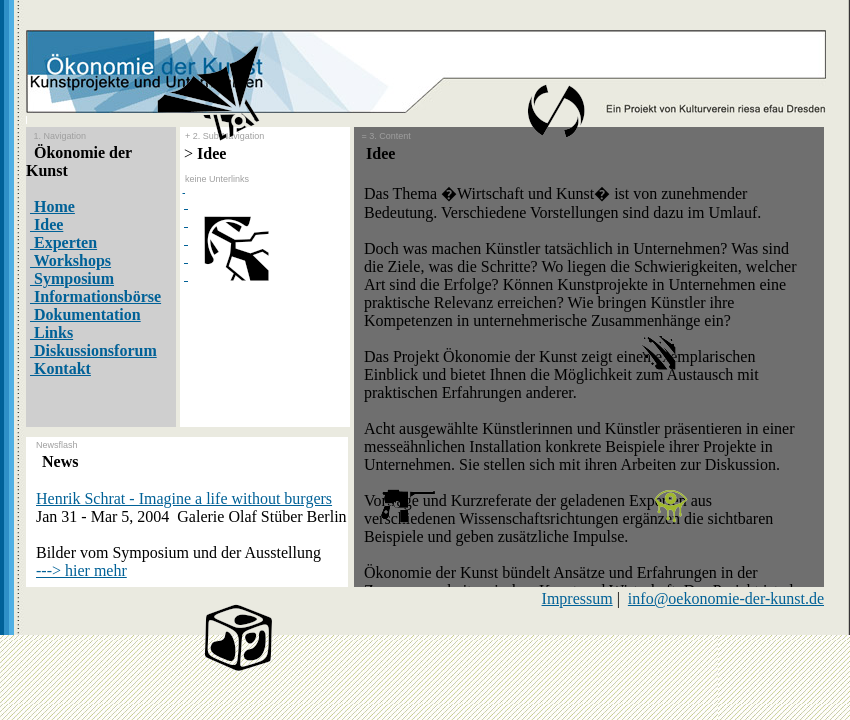 This screenshot has width=850, height=720. What do you see at coordinates (671, 506) in the screenshot?
I see `indicates a horror or gore content warning` at bounding box center [671, 506].